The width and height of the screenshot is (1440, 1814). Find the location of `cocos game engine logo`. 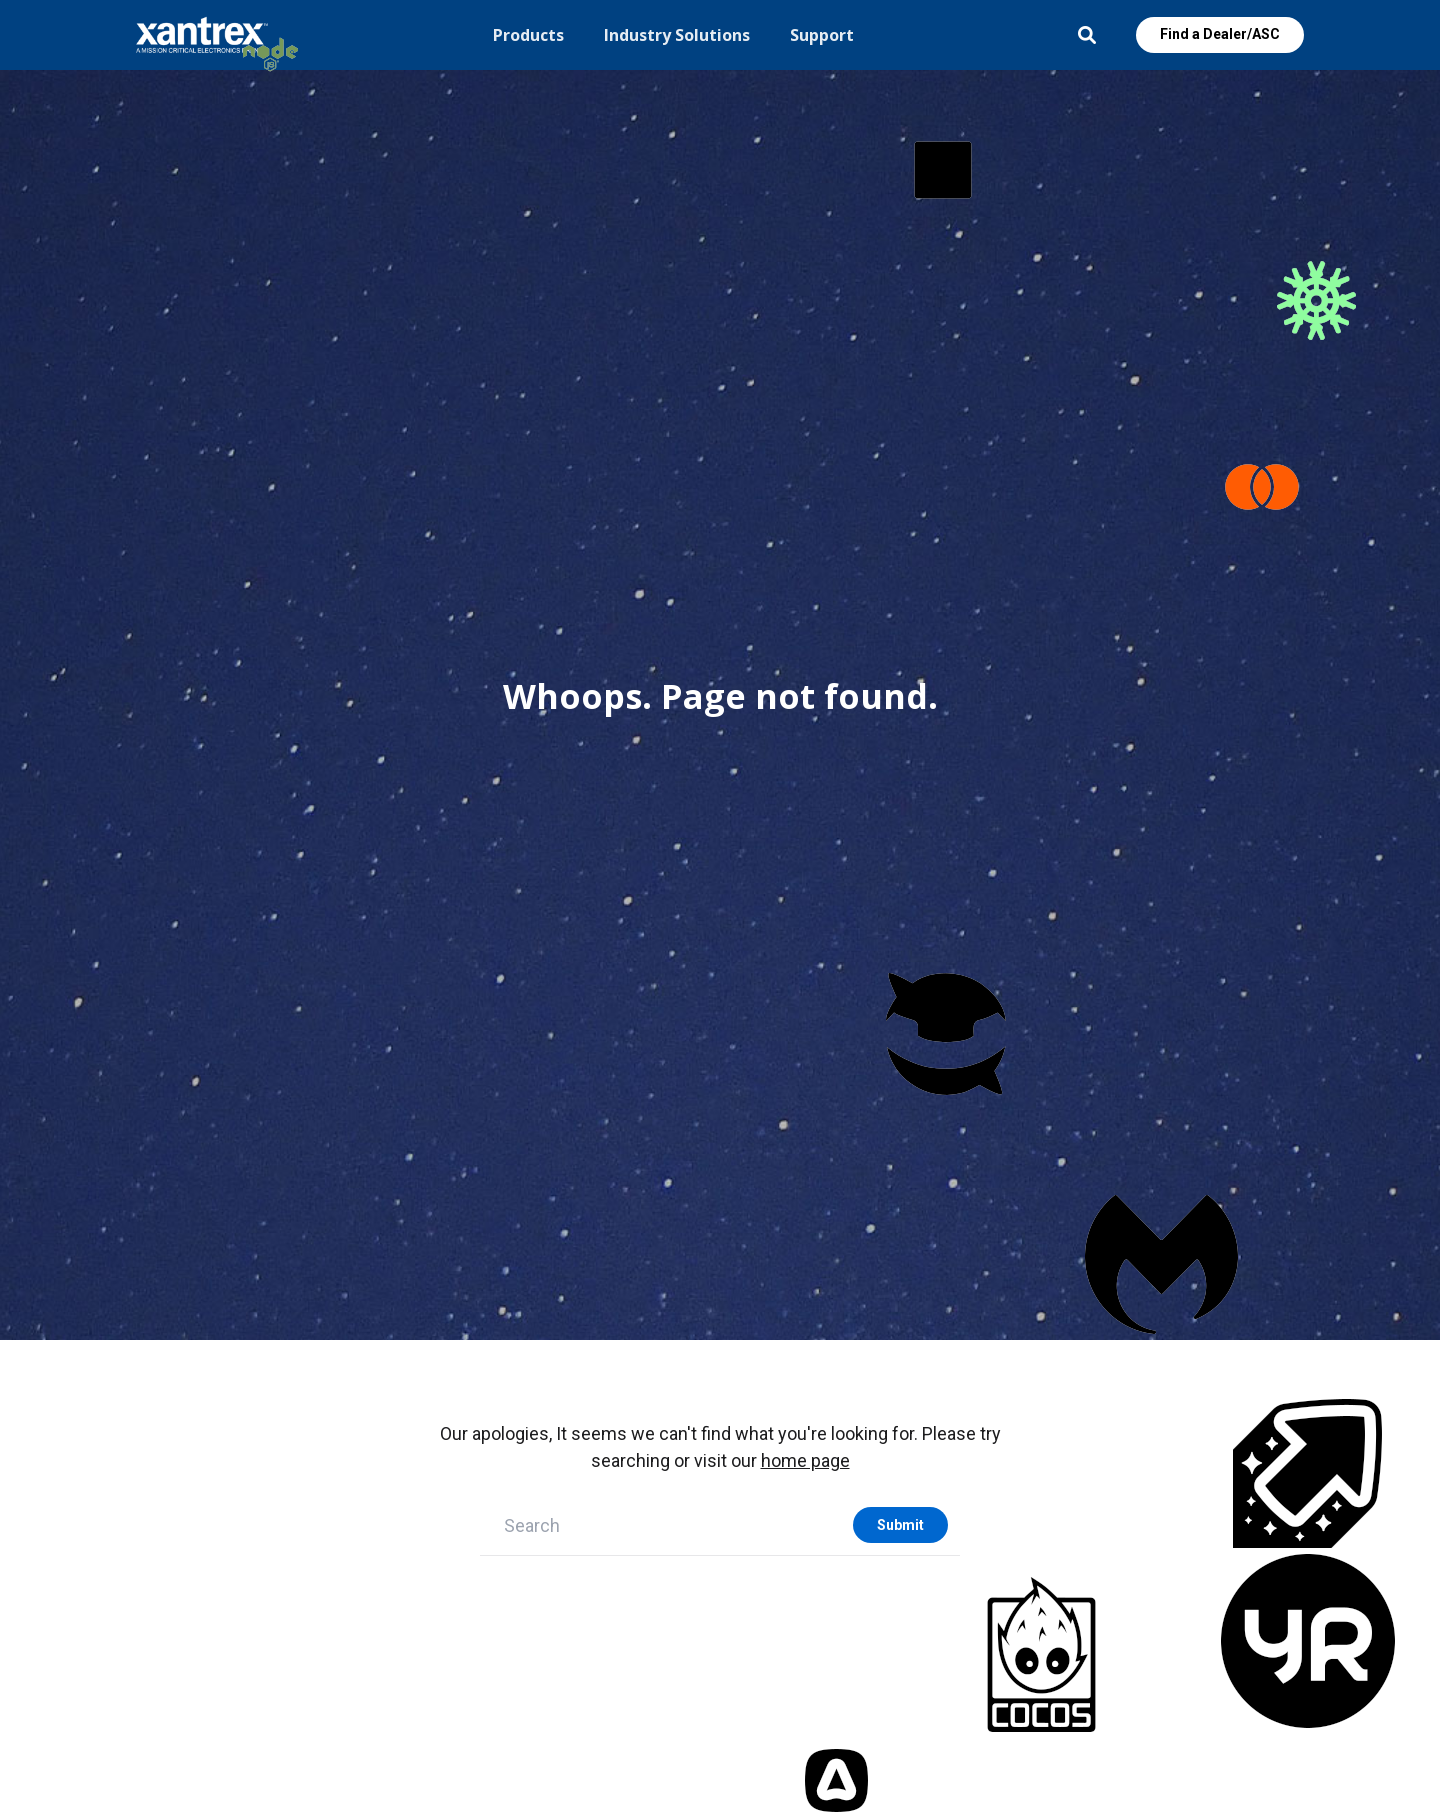

cocos game engine logo is located at coordinates (1041, 1654).